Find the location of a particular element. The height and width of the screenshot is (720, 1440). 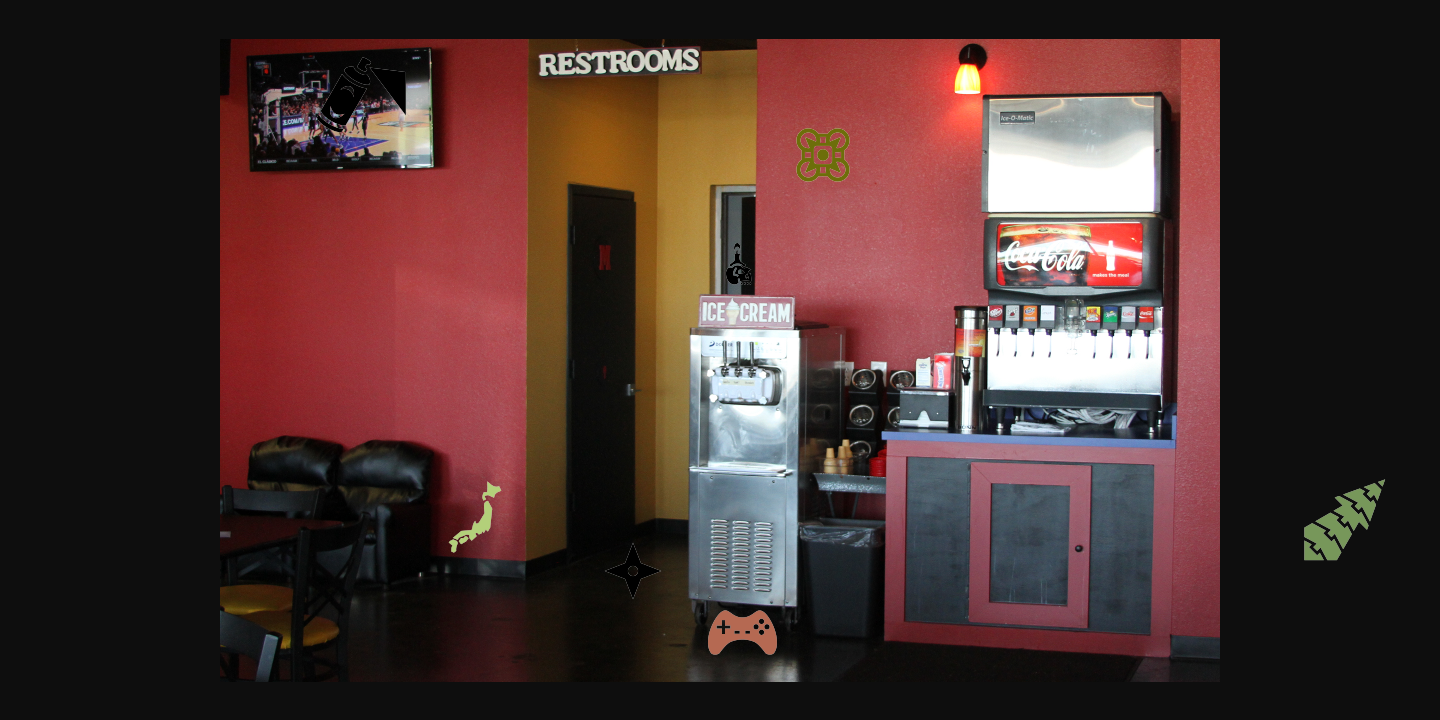

throwing star weapon in a game inventory is located at coordinates (633, 571).